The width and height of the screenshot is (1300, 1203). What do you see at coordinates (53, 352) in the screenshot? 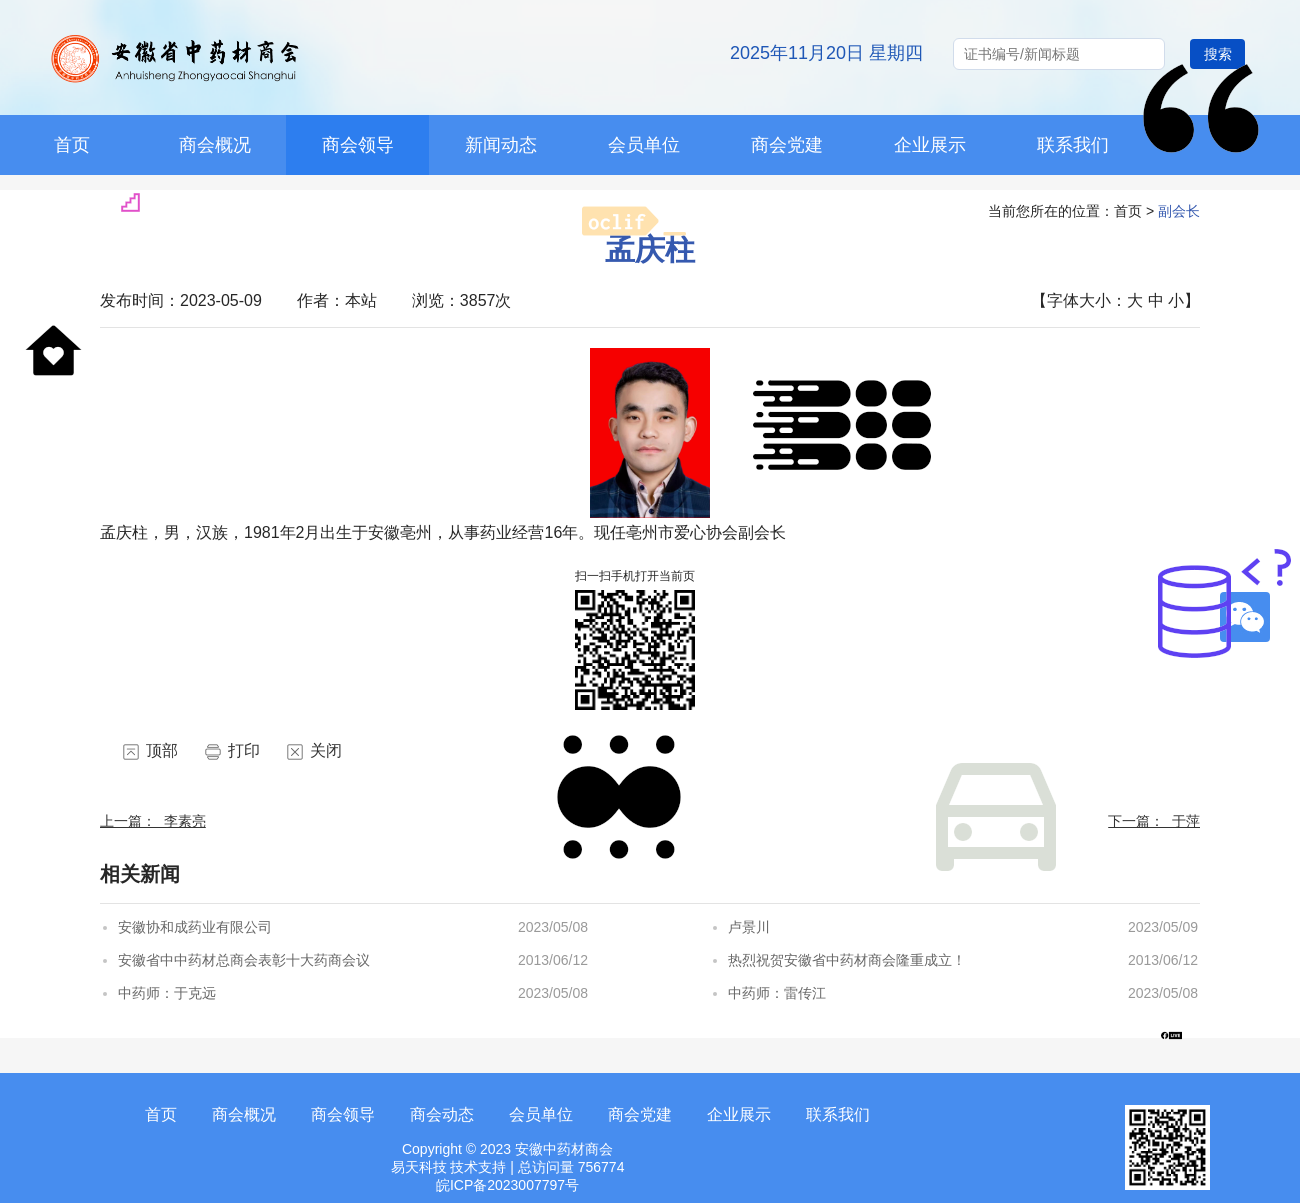
I see `access your favorite or loved home` at bounding box center [53, 352].